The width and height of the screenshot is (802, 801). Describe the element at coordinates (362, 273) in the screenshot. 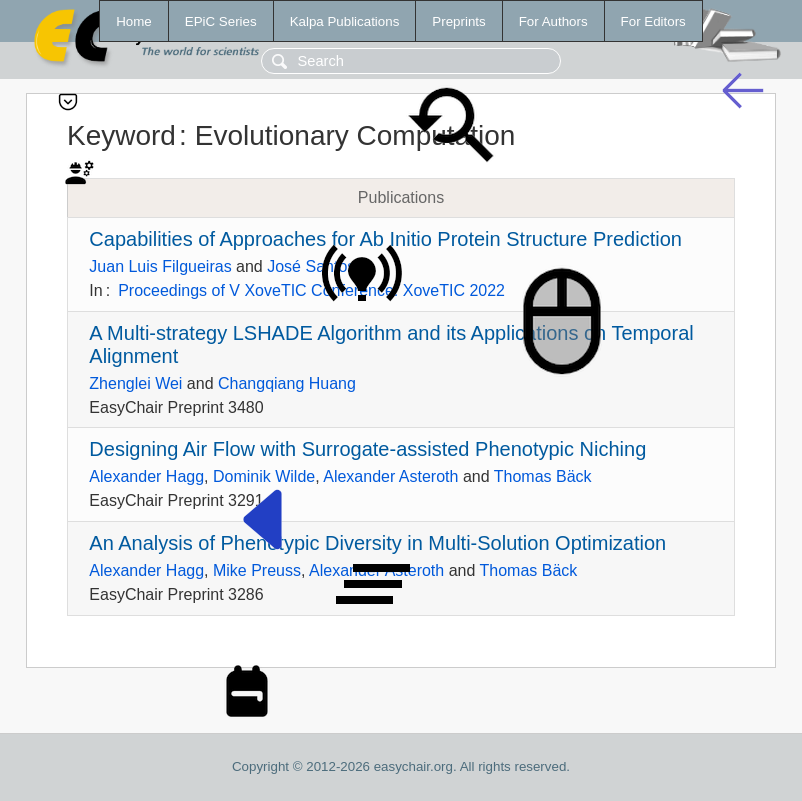

I see `access live predictions or real-time insights` at that location.